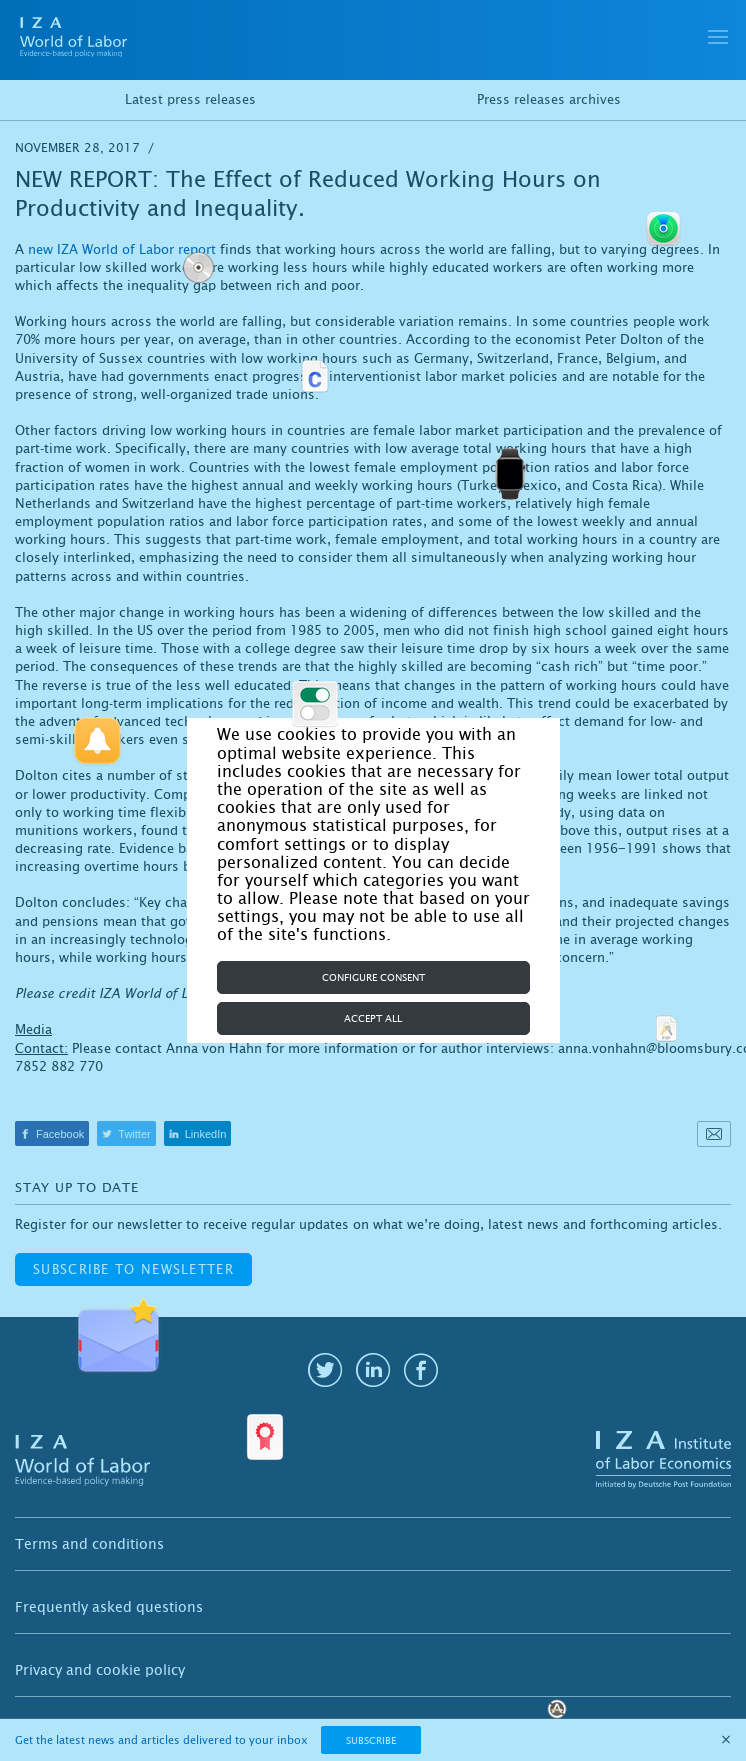  Describe the element at coordinates (198, 267) in the screenshot. I see `access DVD drive or optical media` at that location.